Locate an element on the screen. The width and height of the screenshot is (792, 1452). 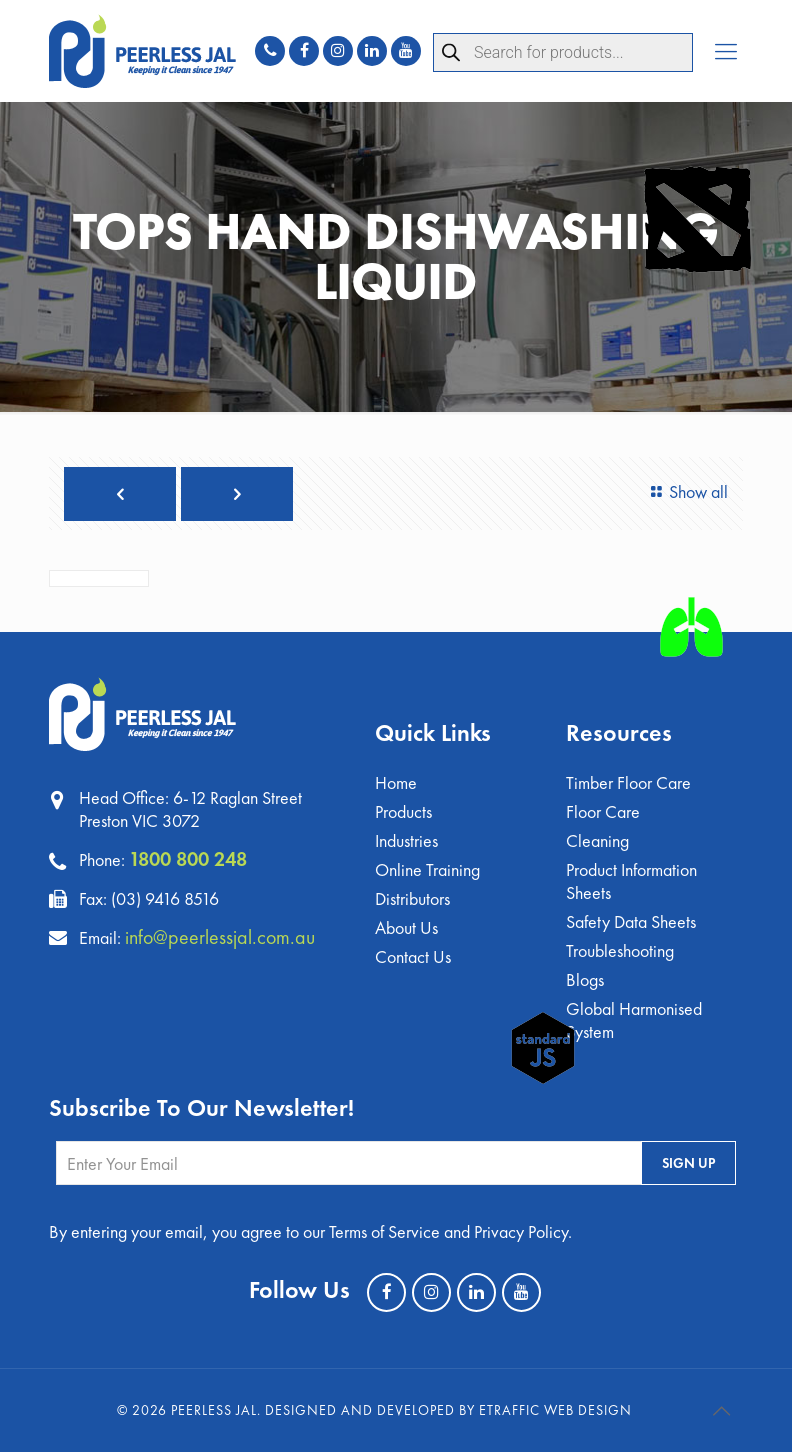
launch Dota 2 game is located at coordinates (697, 219).